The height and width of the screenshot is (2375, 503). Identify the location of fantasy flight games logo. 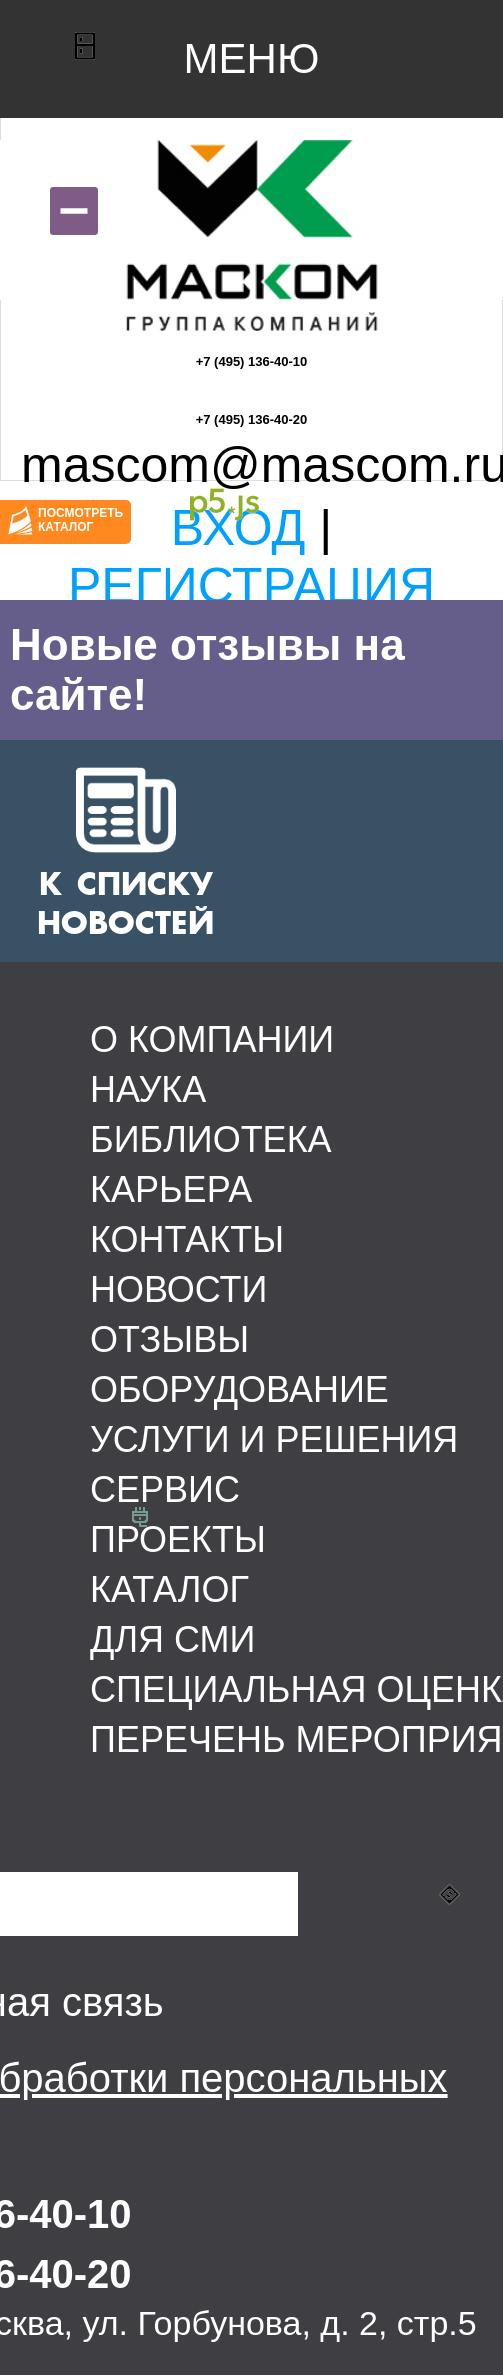
(449, 1894).